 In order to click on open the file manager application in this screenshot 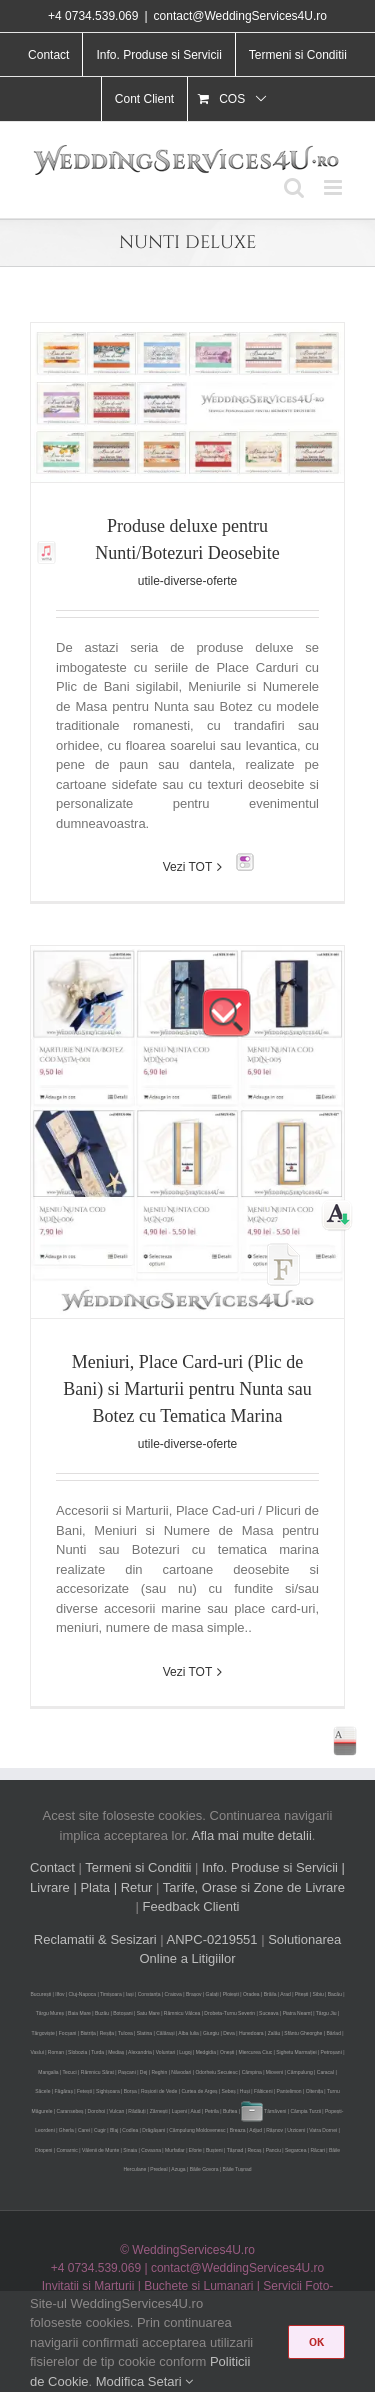, I will do `click(252, 2111)`.